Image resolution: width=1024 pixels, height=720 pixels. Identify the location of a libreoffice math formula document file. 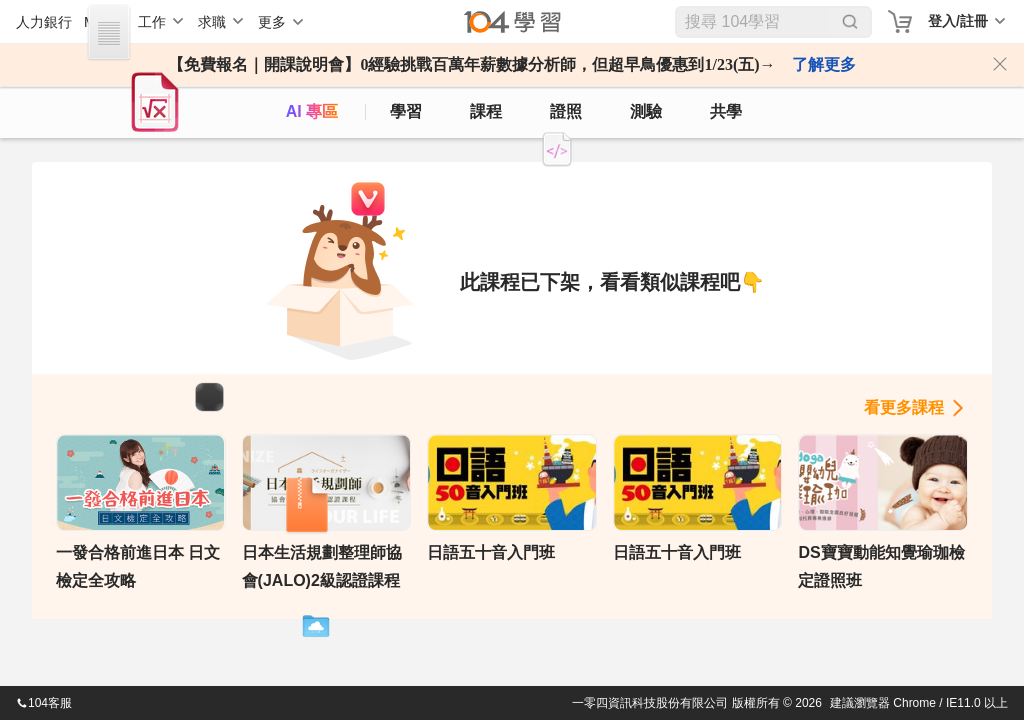
(155, 102).